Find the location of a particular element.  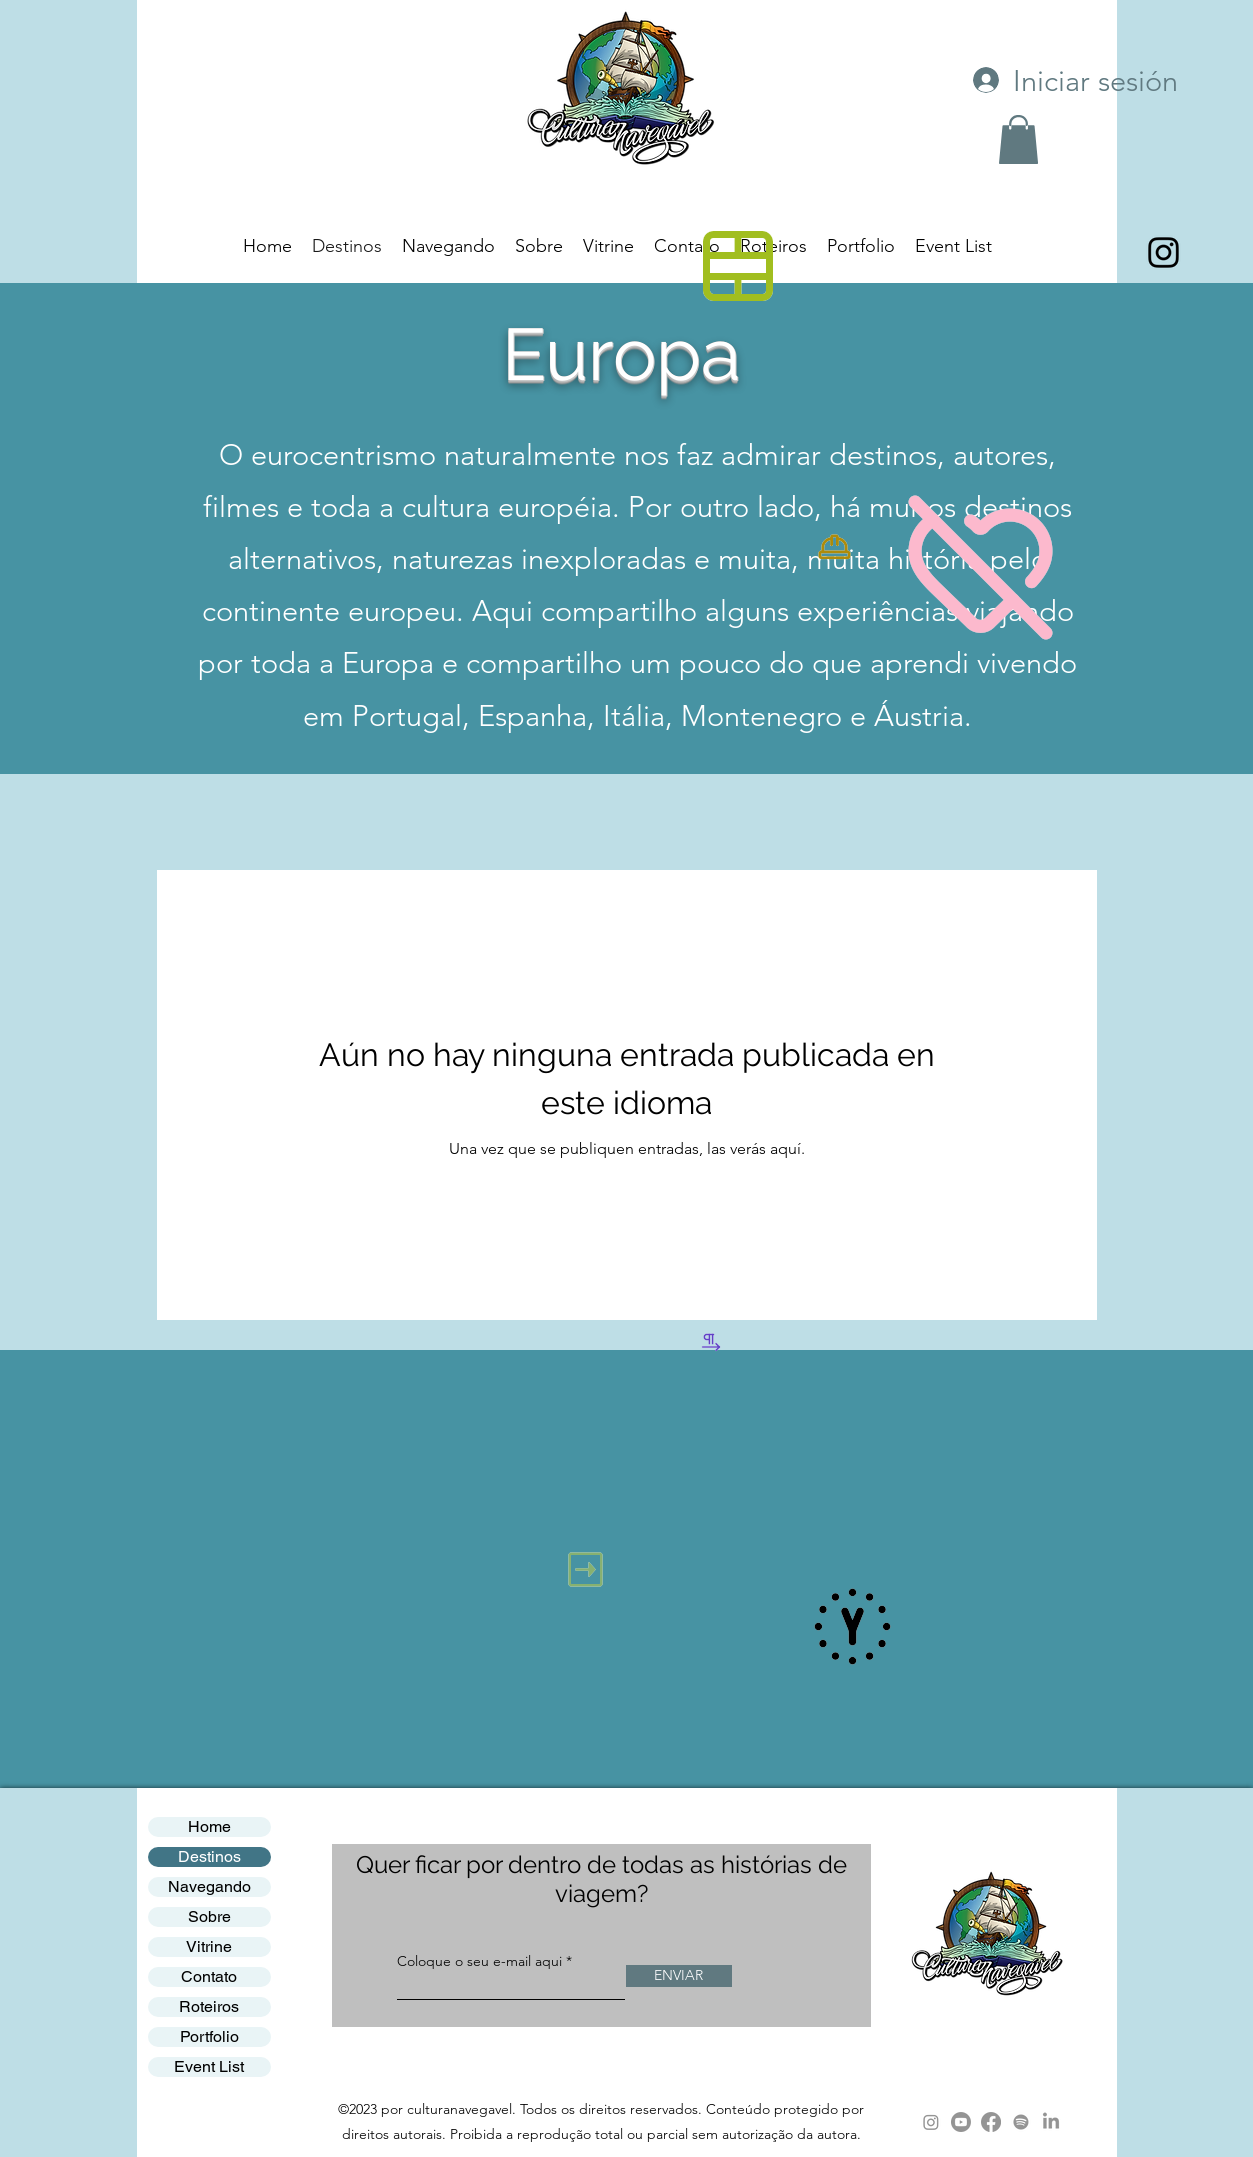

access construction or safety settings is located at coordinates (834, 547).